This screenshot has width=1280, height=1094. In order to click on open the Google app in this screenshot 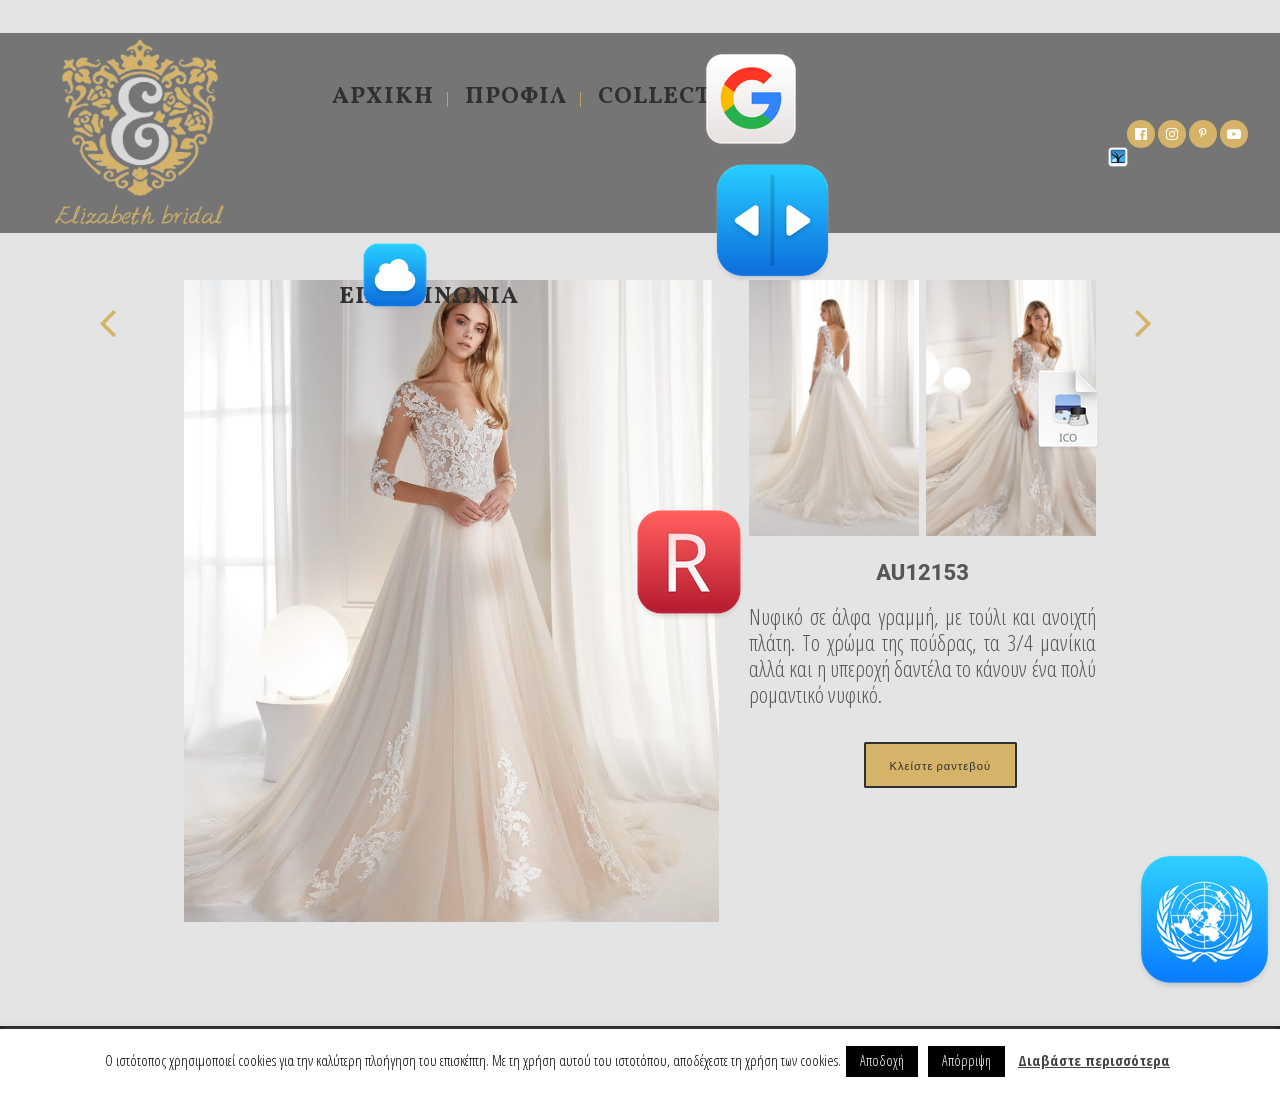, I will do `click(751, 99)`.